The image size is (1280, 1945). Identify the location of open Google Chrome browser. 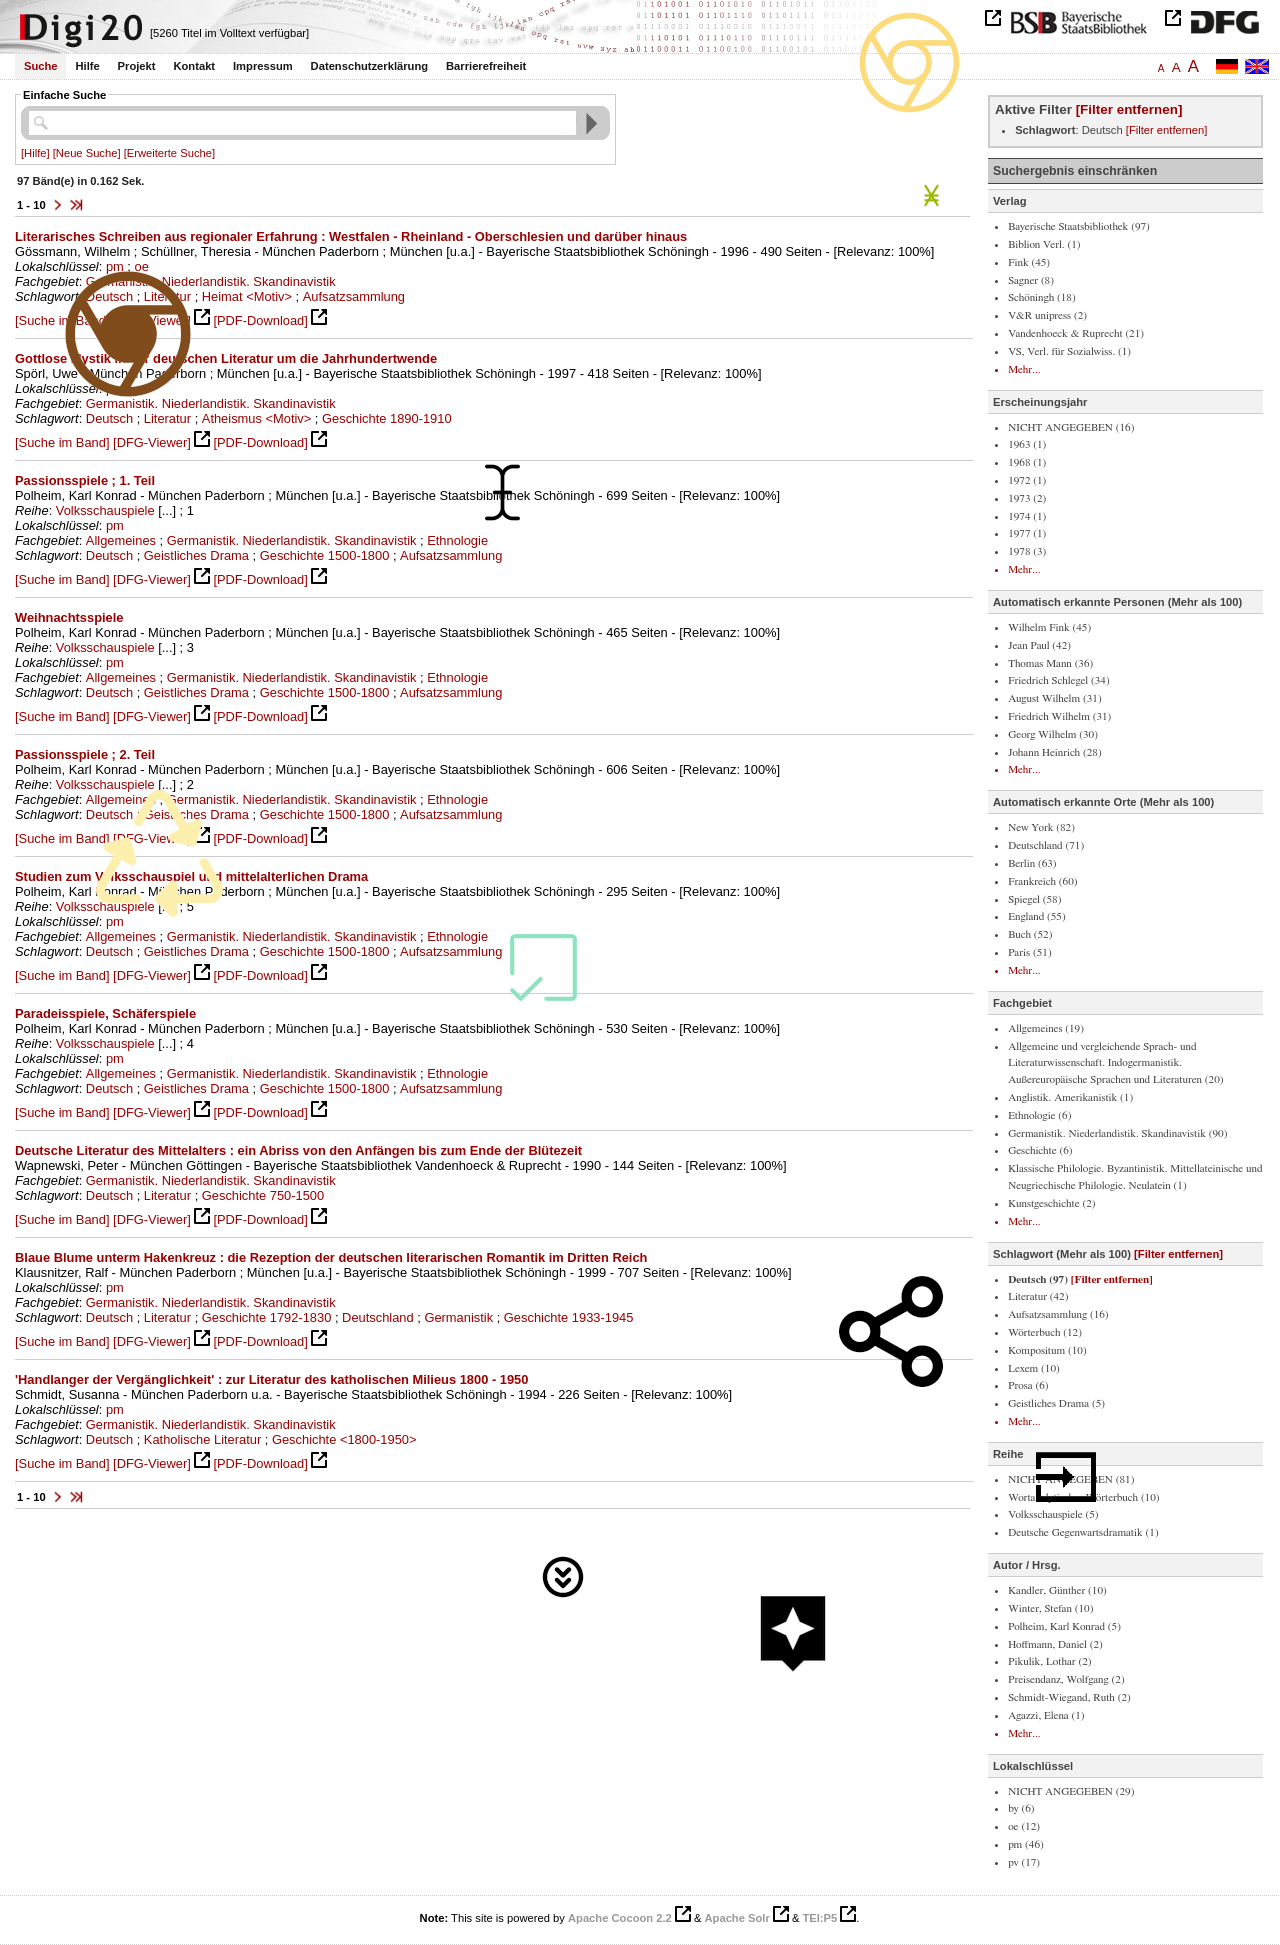
(128, 334).